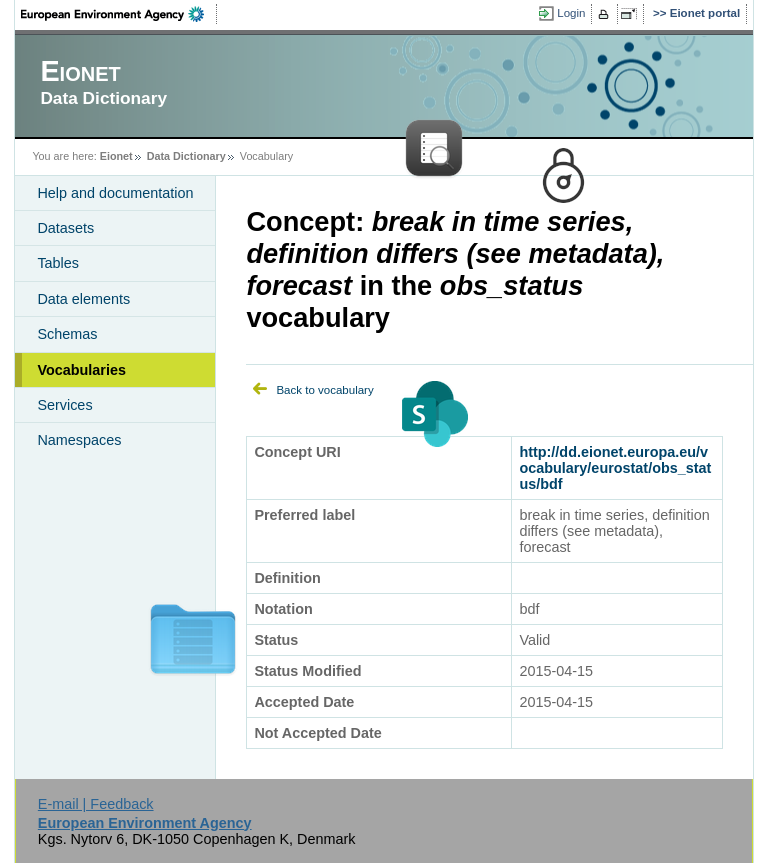  Describe the element at coordinates (563, 175) in the screenshot. I see `open two-factor authentication app` at that location.